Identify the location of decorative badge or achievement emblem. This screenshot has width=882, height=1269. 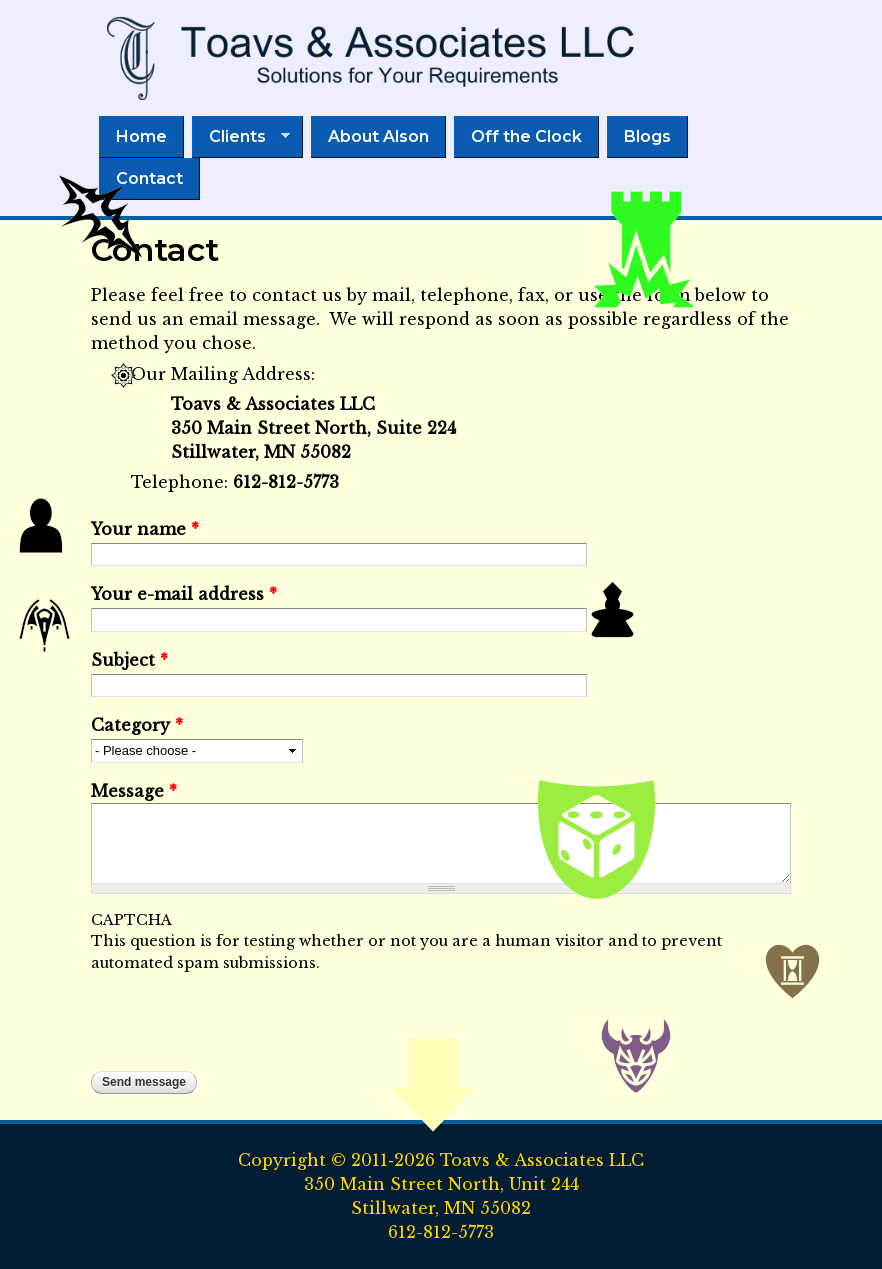
(123, 375).